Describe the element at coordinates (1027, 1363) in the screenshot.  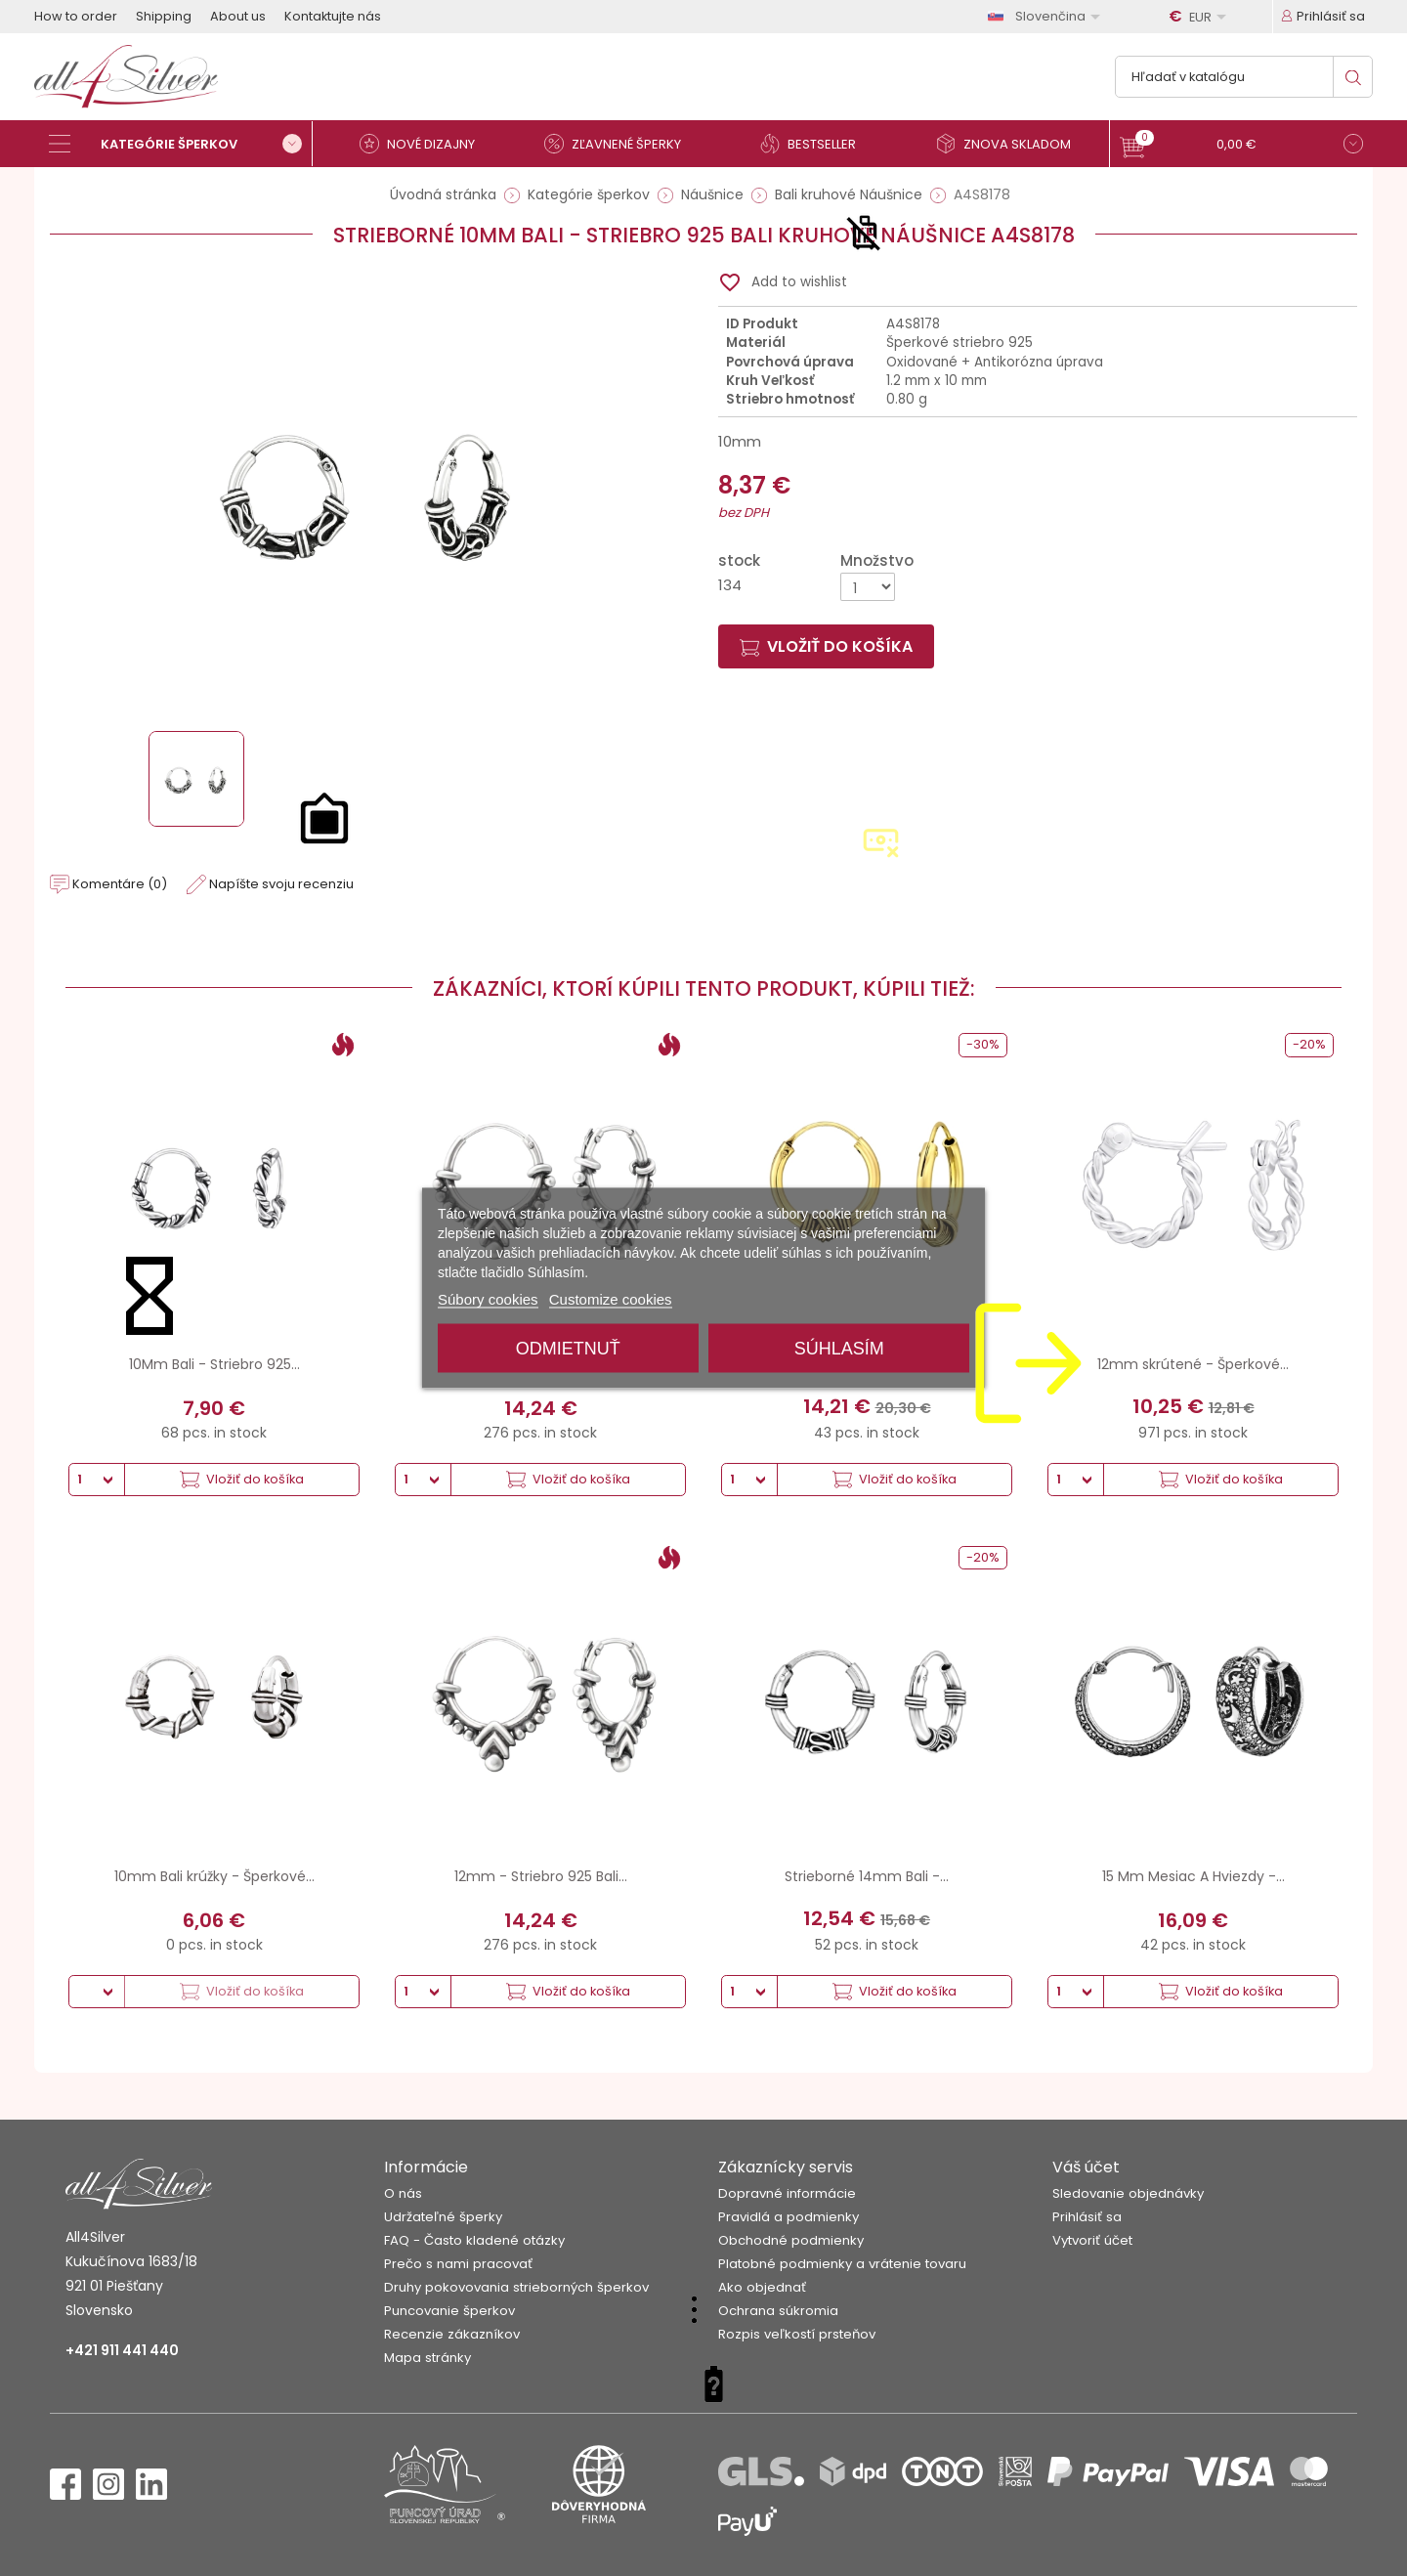
I see `sign out of your account` at that location.